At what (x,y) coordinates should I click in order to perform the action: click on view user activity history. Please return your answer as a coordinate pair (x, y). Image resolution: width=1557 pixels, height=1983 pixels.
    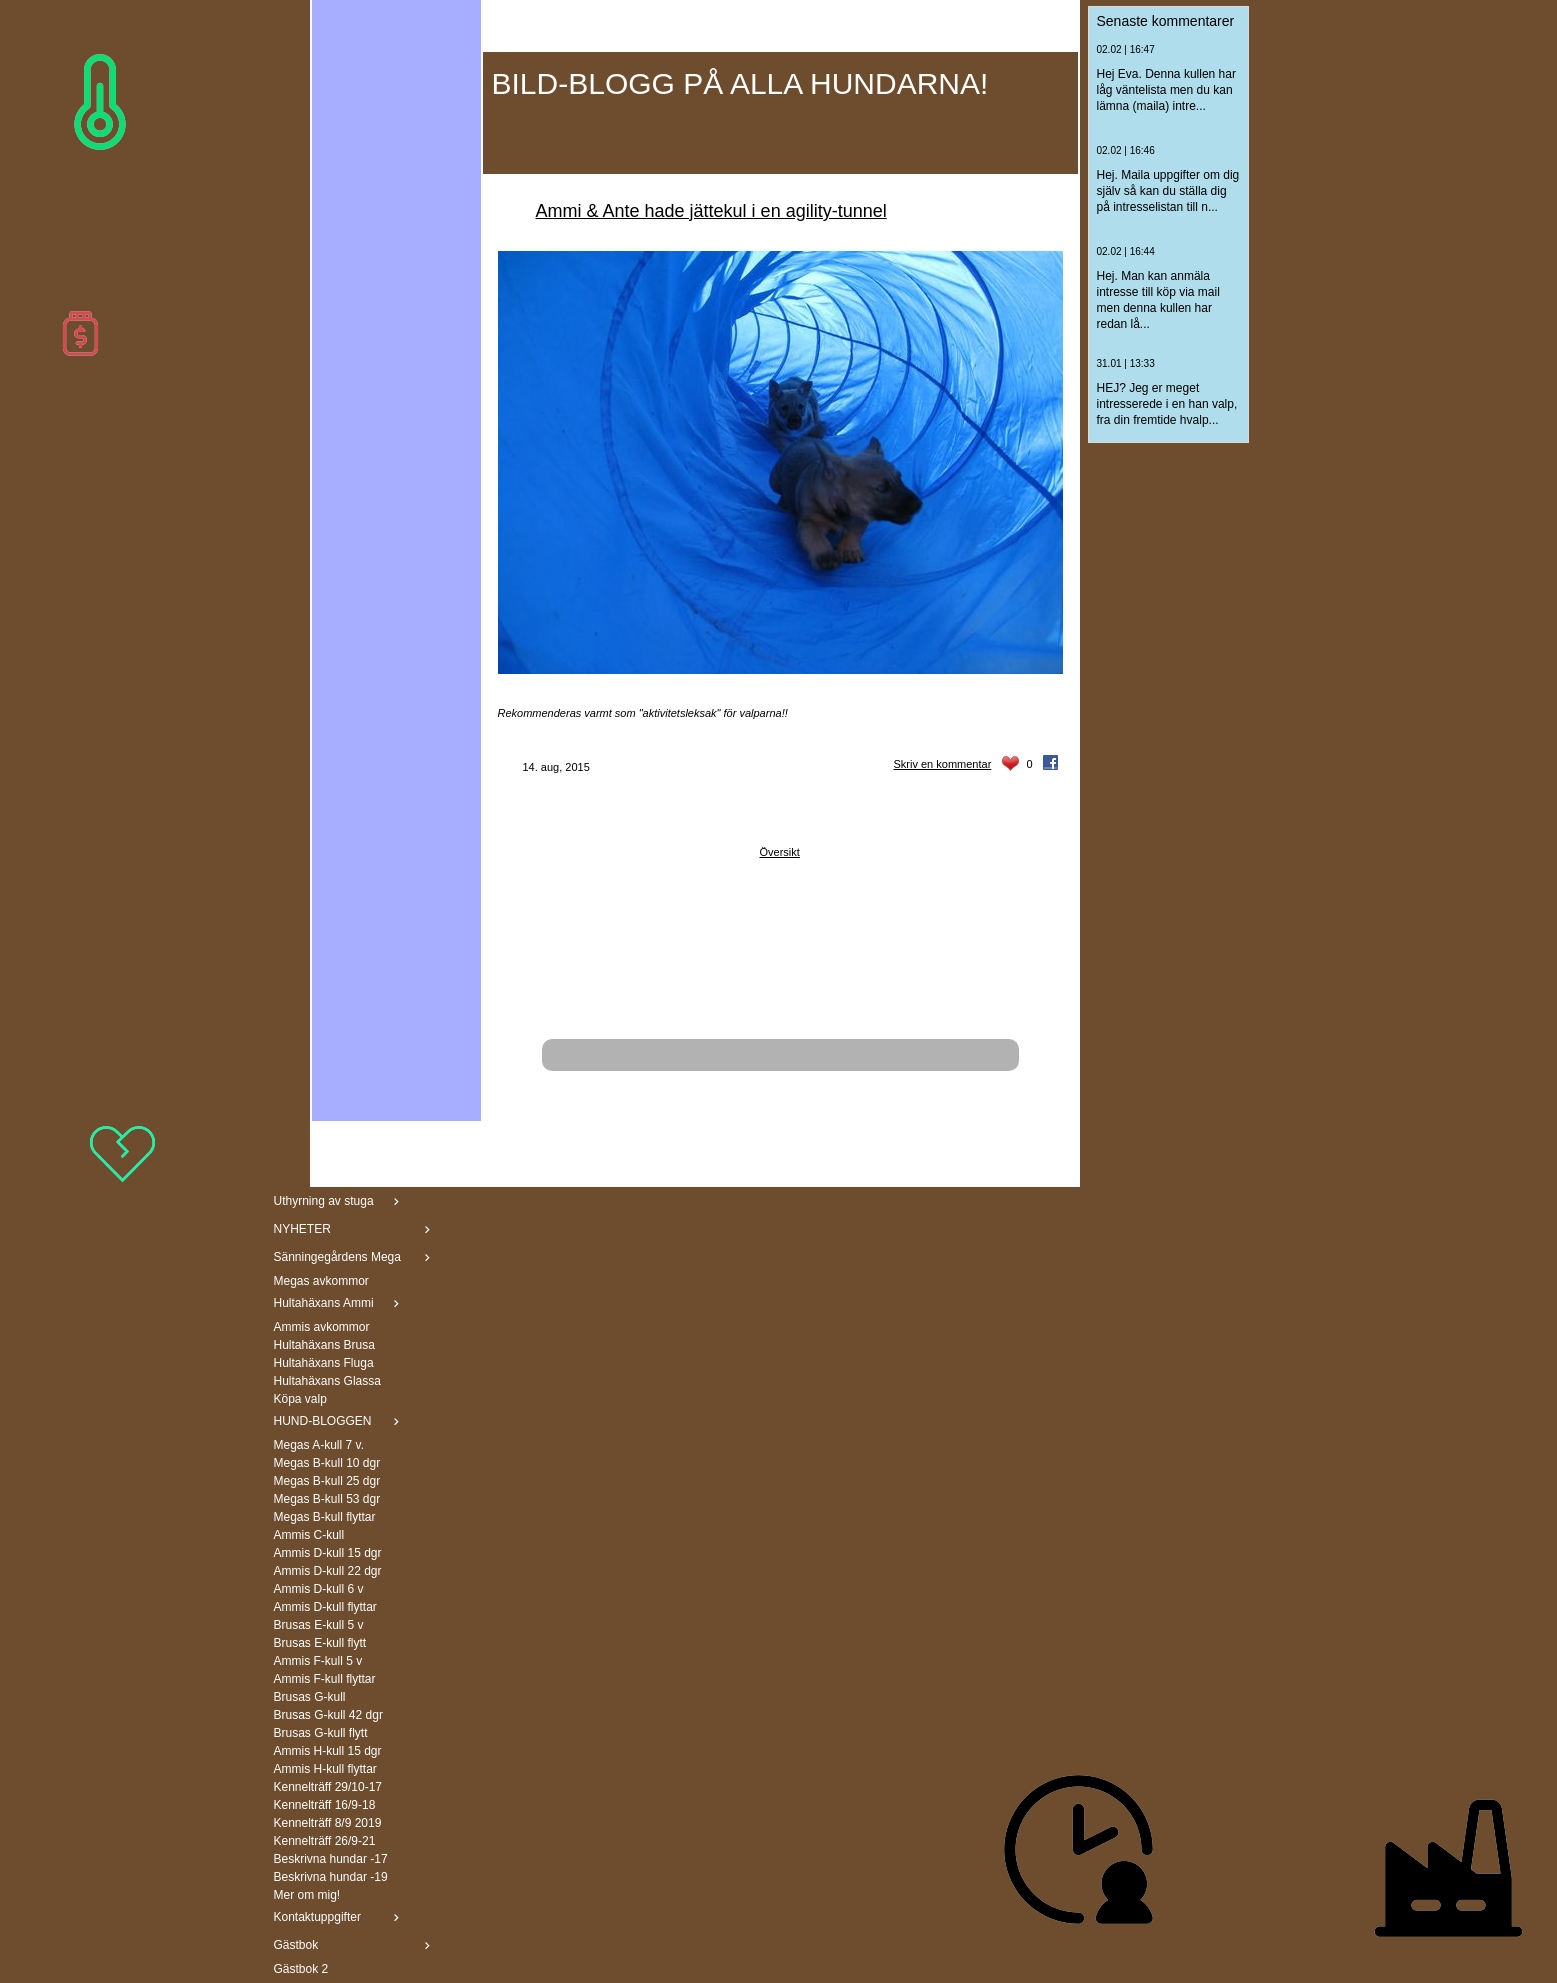
    Looking at the image, I should click on (1078, 1849).